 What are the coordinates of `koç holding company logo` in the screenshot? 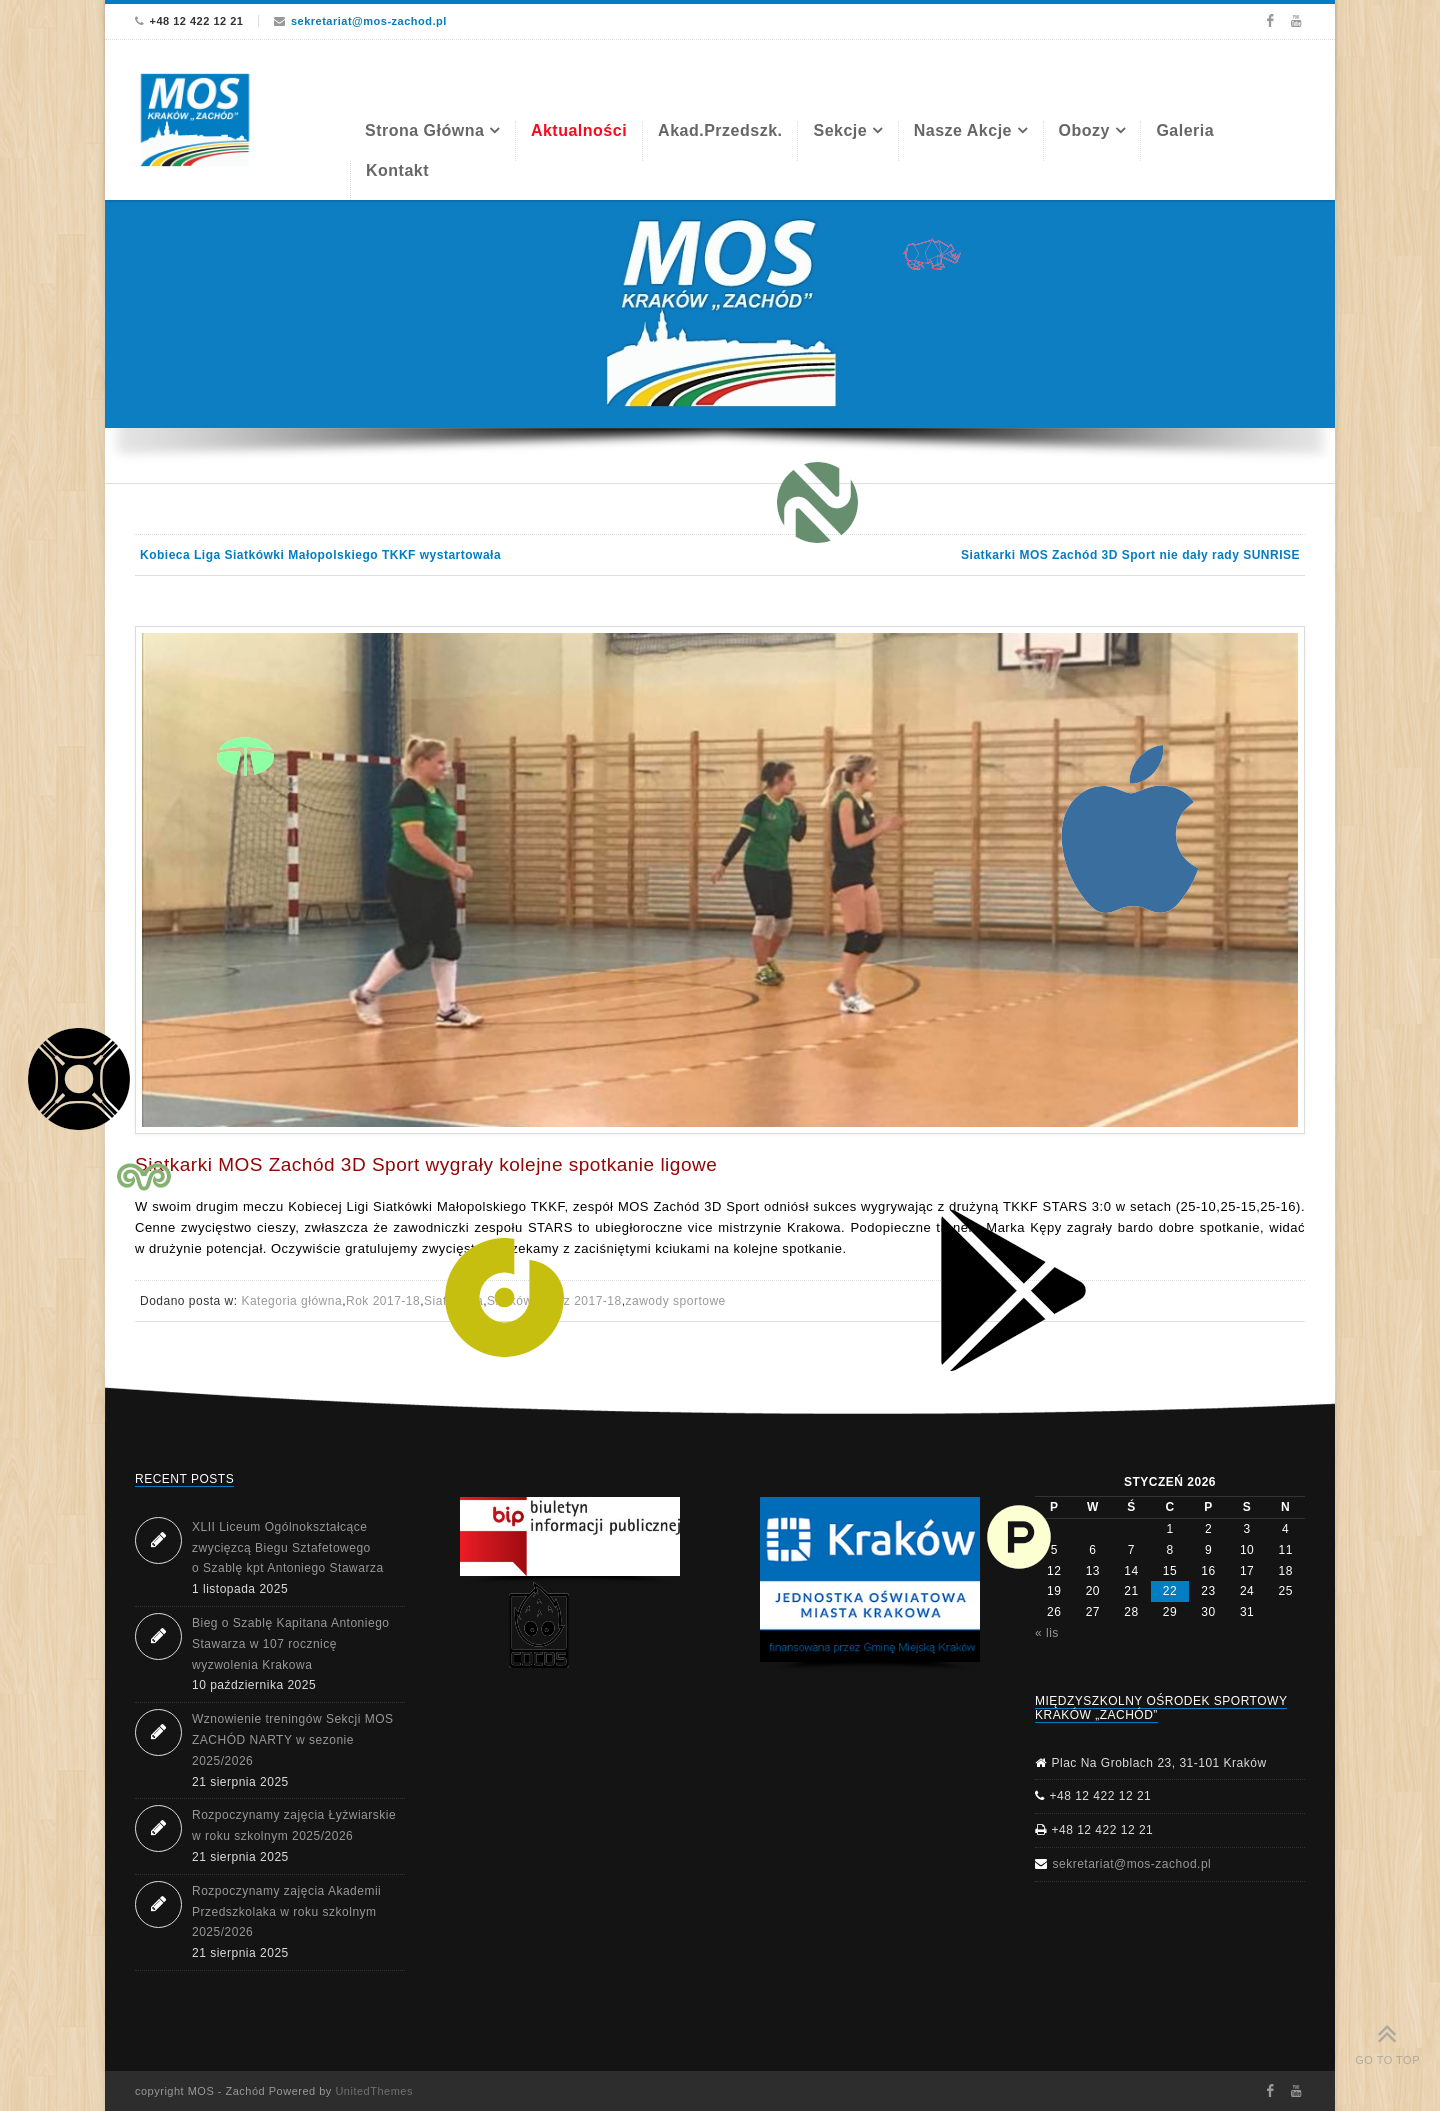 It's located at (144, 1177).